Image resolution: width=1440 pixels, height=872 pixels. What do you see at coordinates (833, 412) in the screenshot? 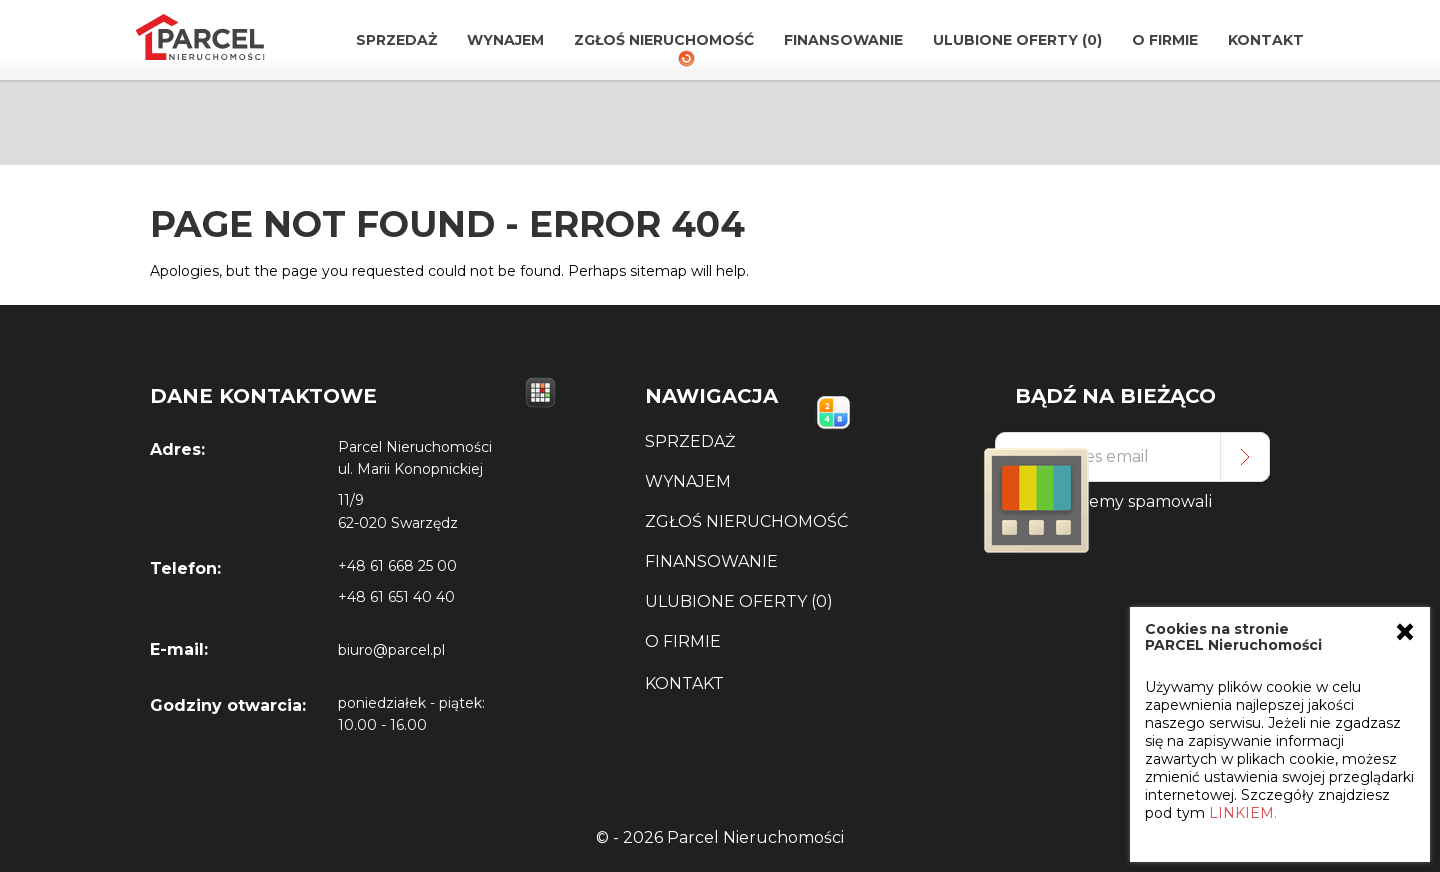
I see `launch the 2048 puzzle game` at bounding box center [833, 412].